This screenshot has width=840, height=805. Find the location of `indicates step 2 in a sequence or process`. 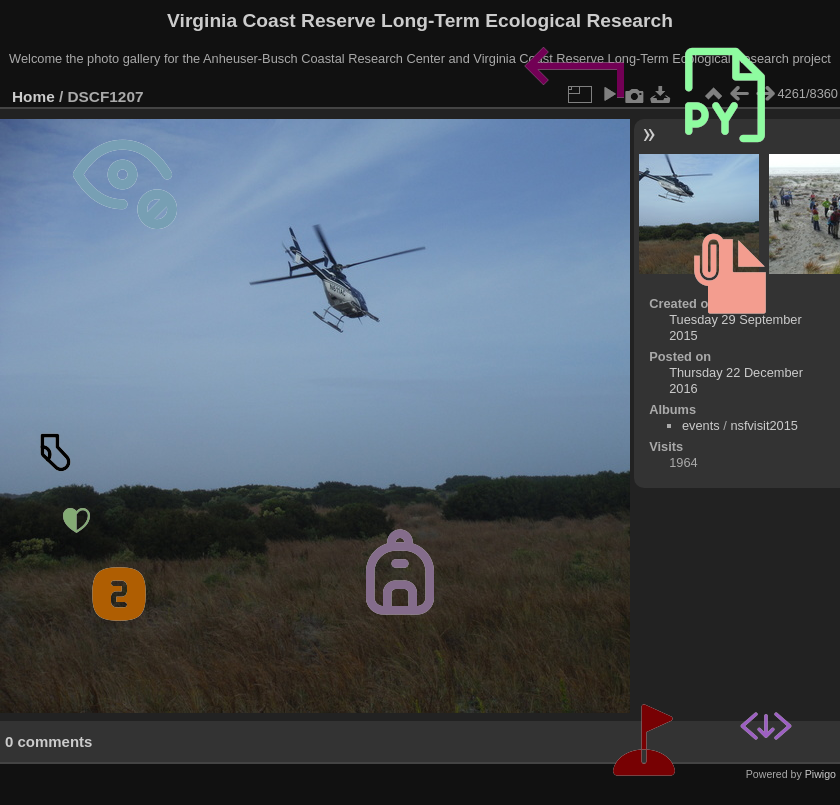

indicates step 2 in a sequence or process is located at coordinates (119, 594).